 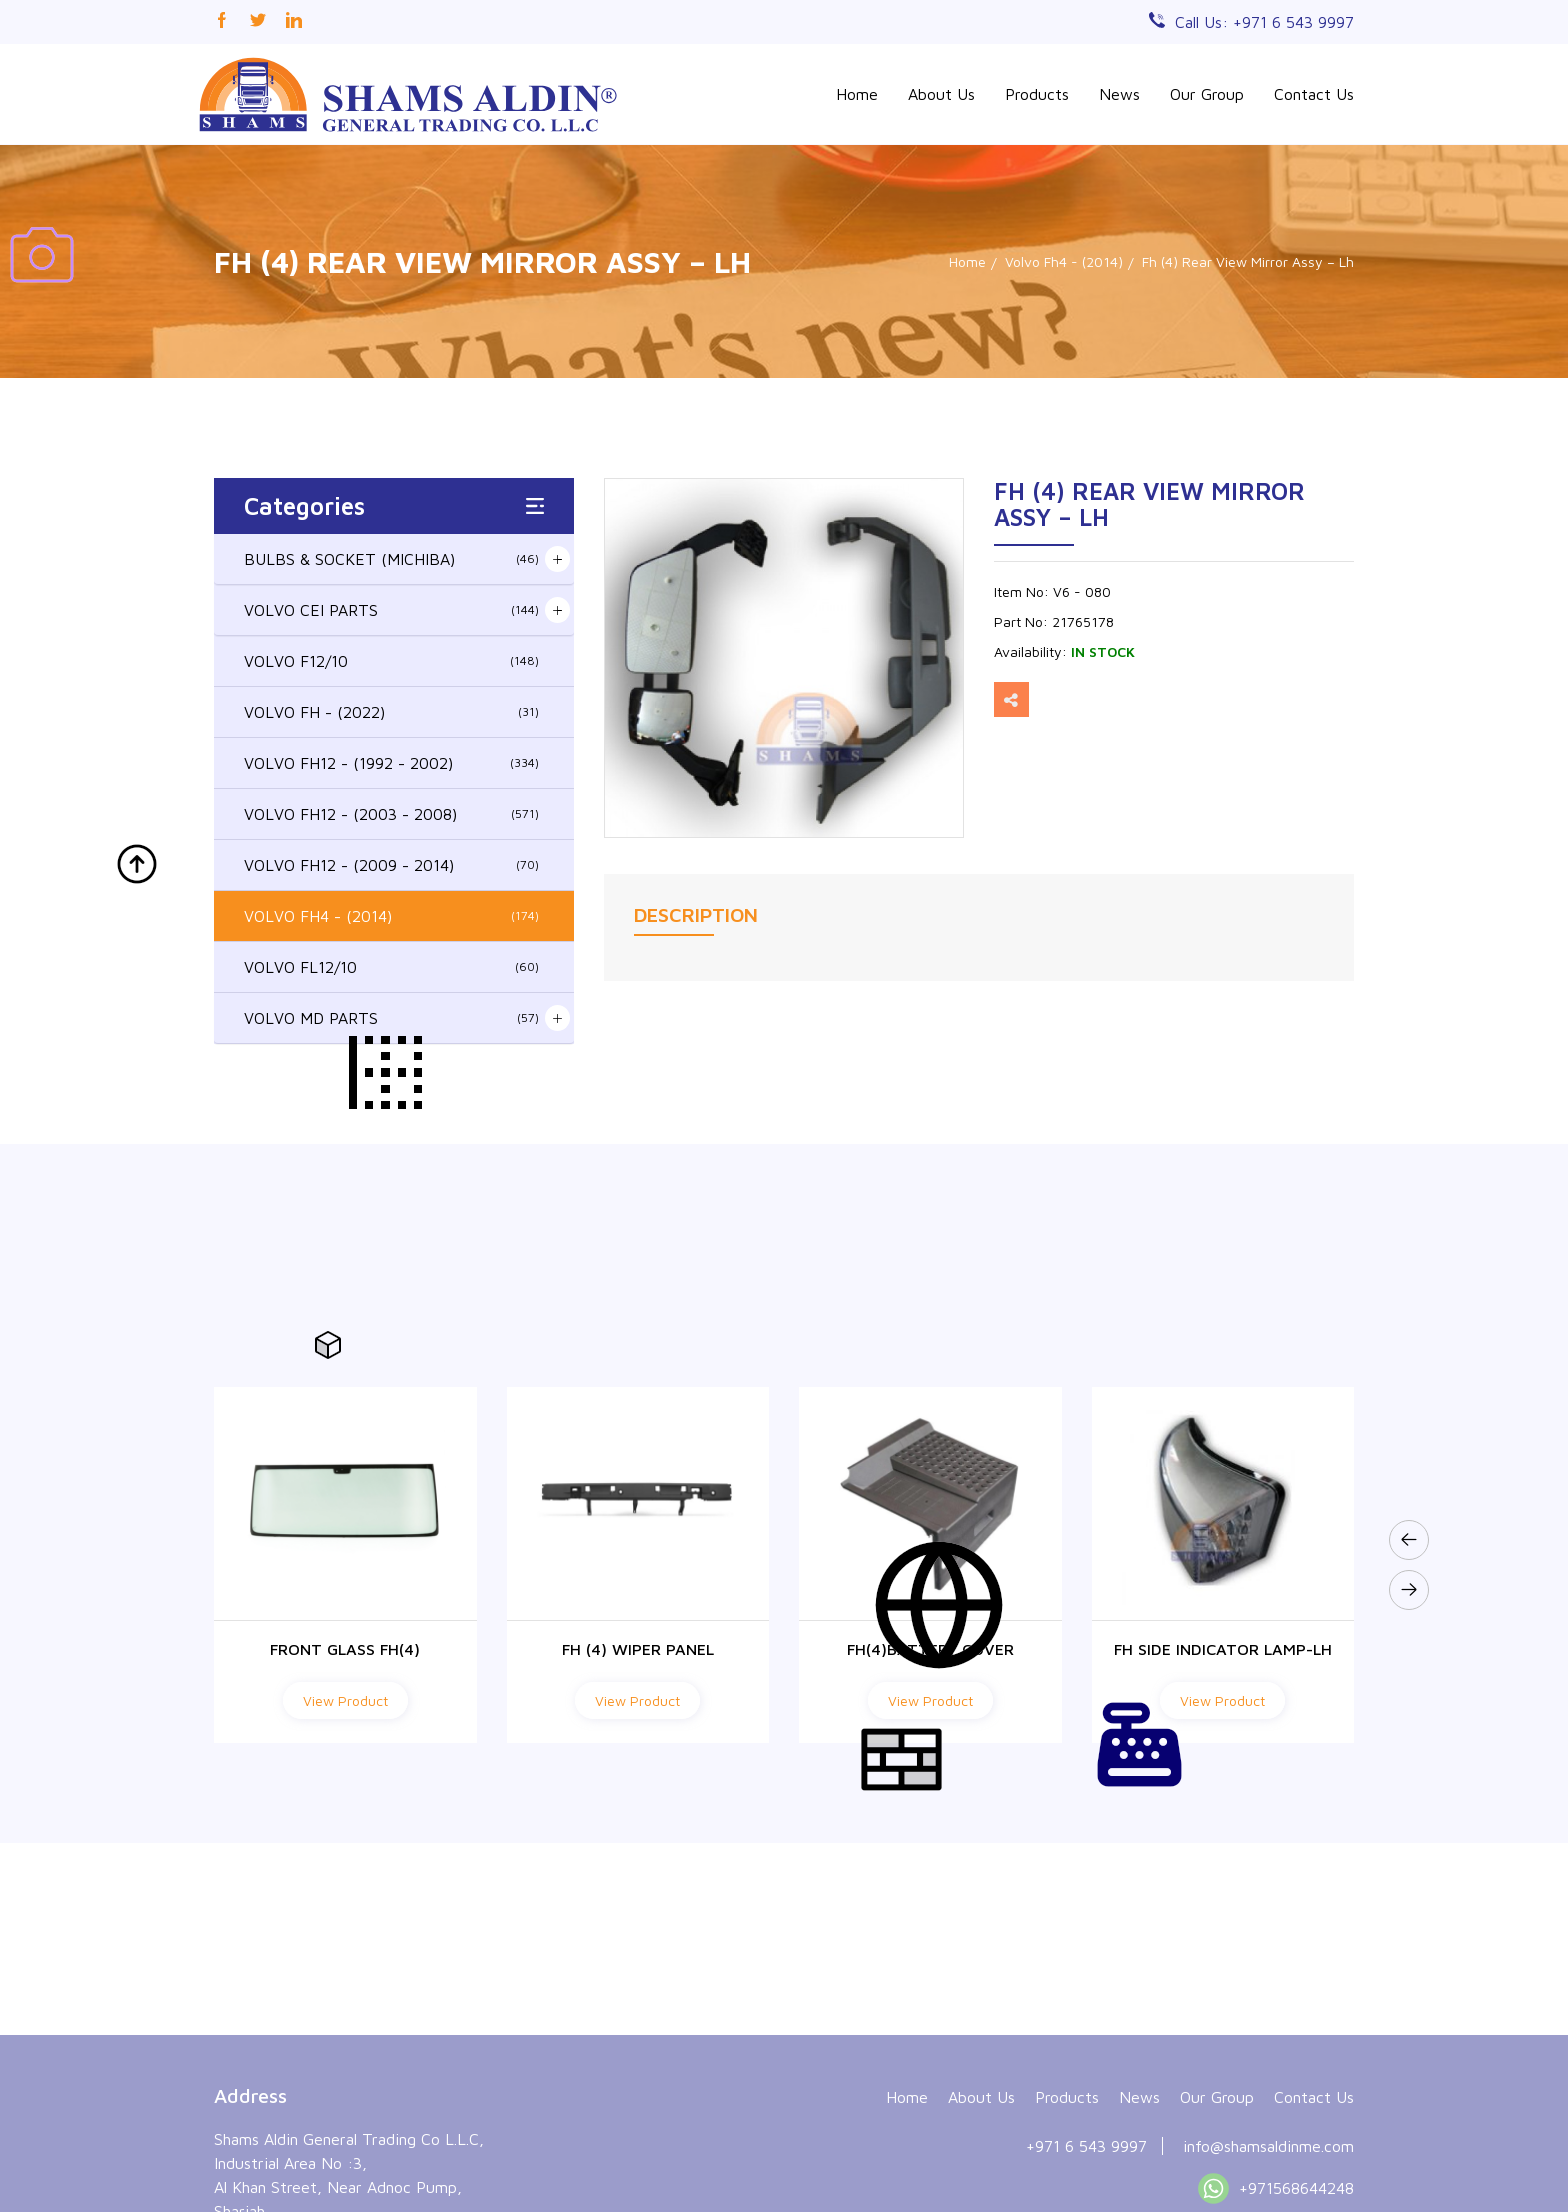 I want to click on view 3D model or object, so click(x=328, y=1345).